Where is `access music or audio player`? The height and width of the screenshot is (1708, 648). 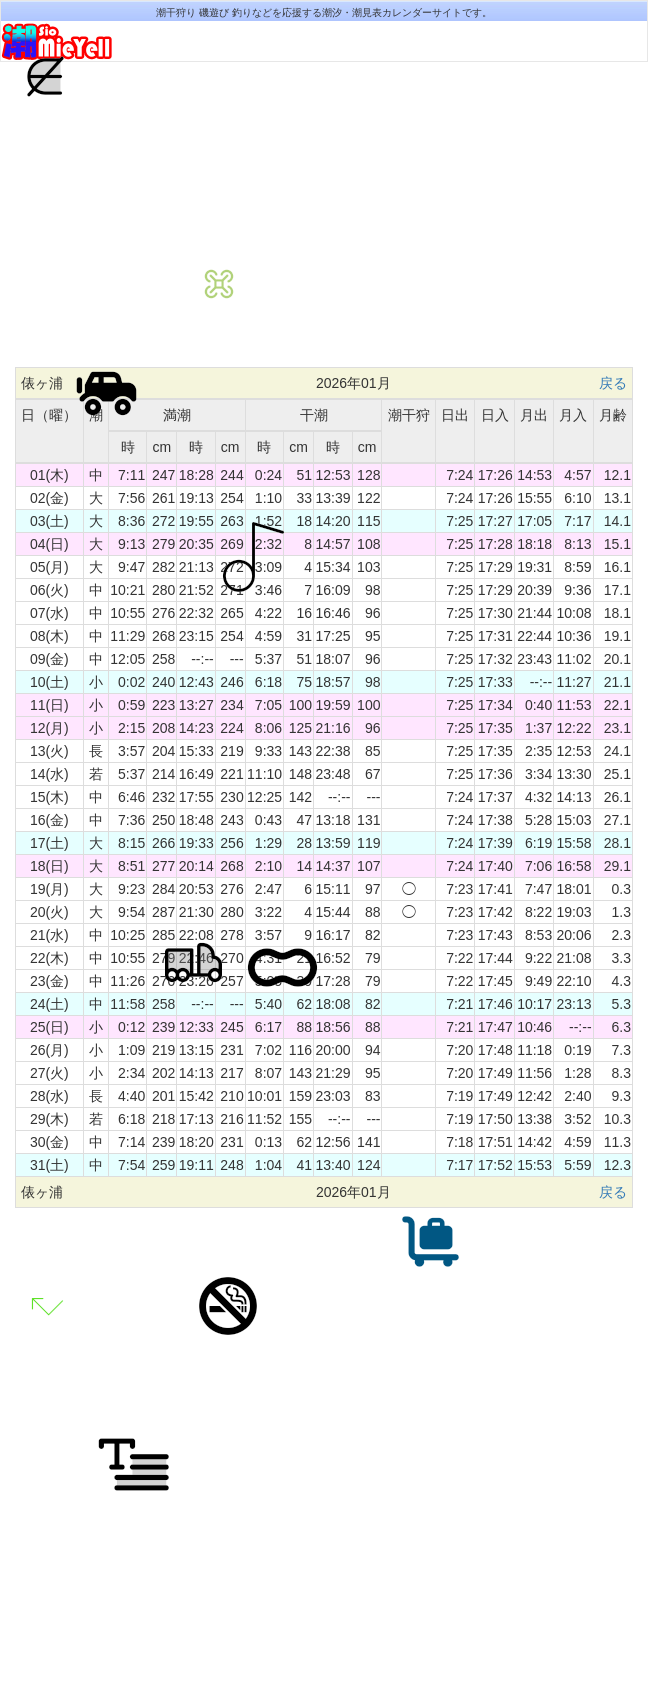
access music or audio player is located at coordinates (253, 555).